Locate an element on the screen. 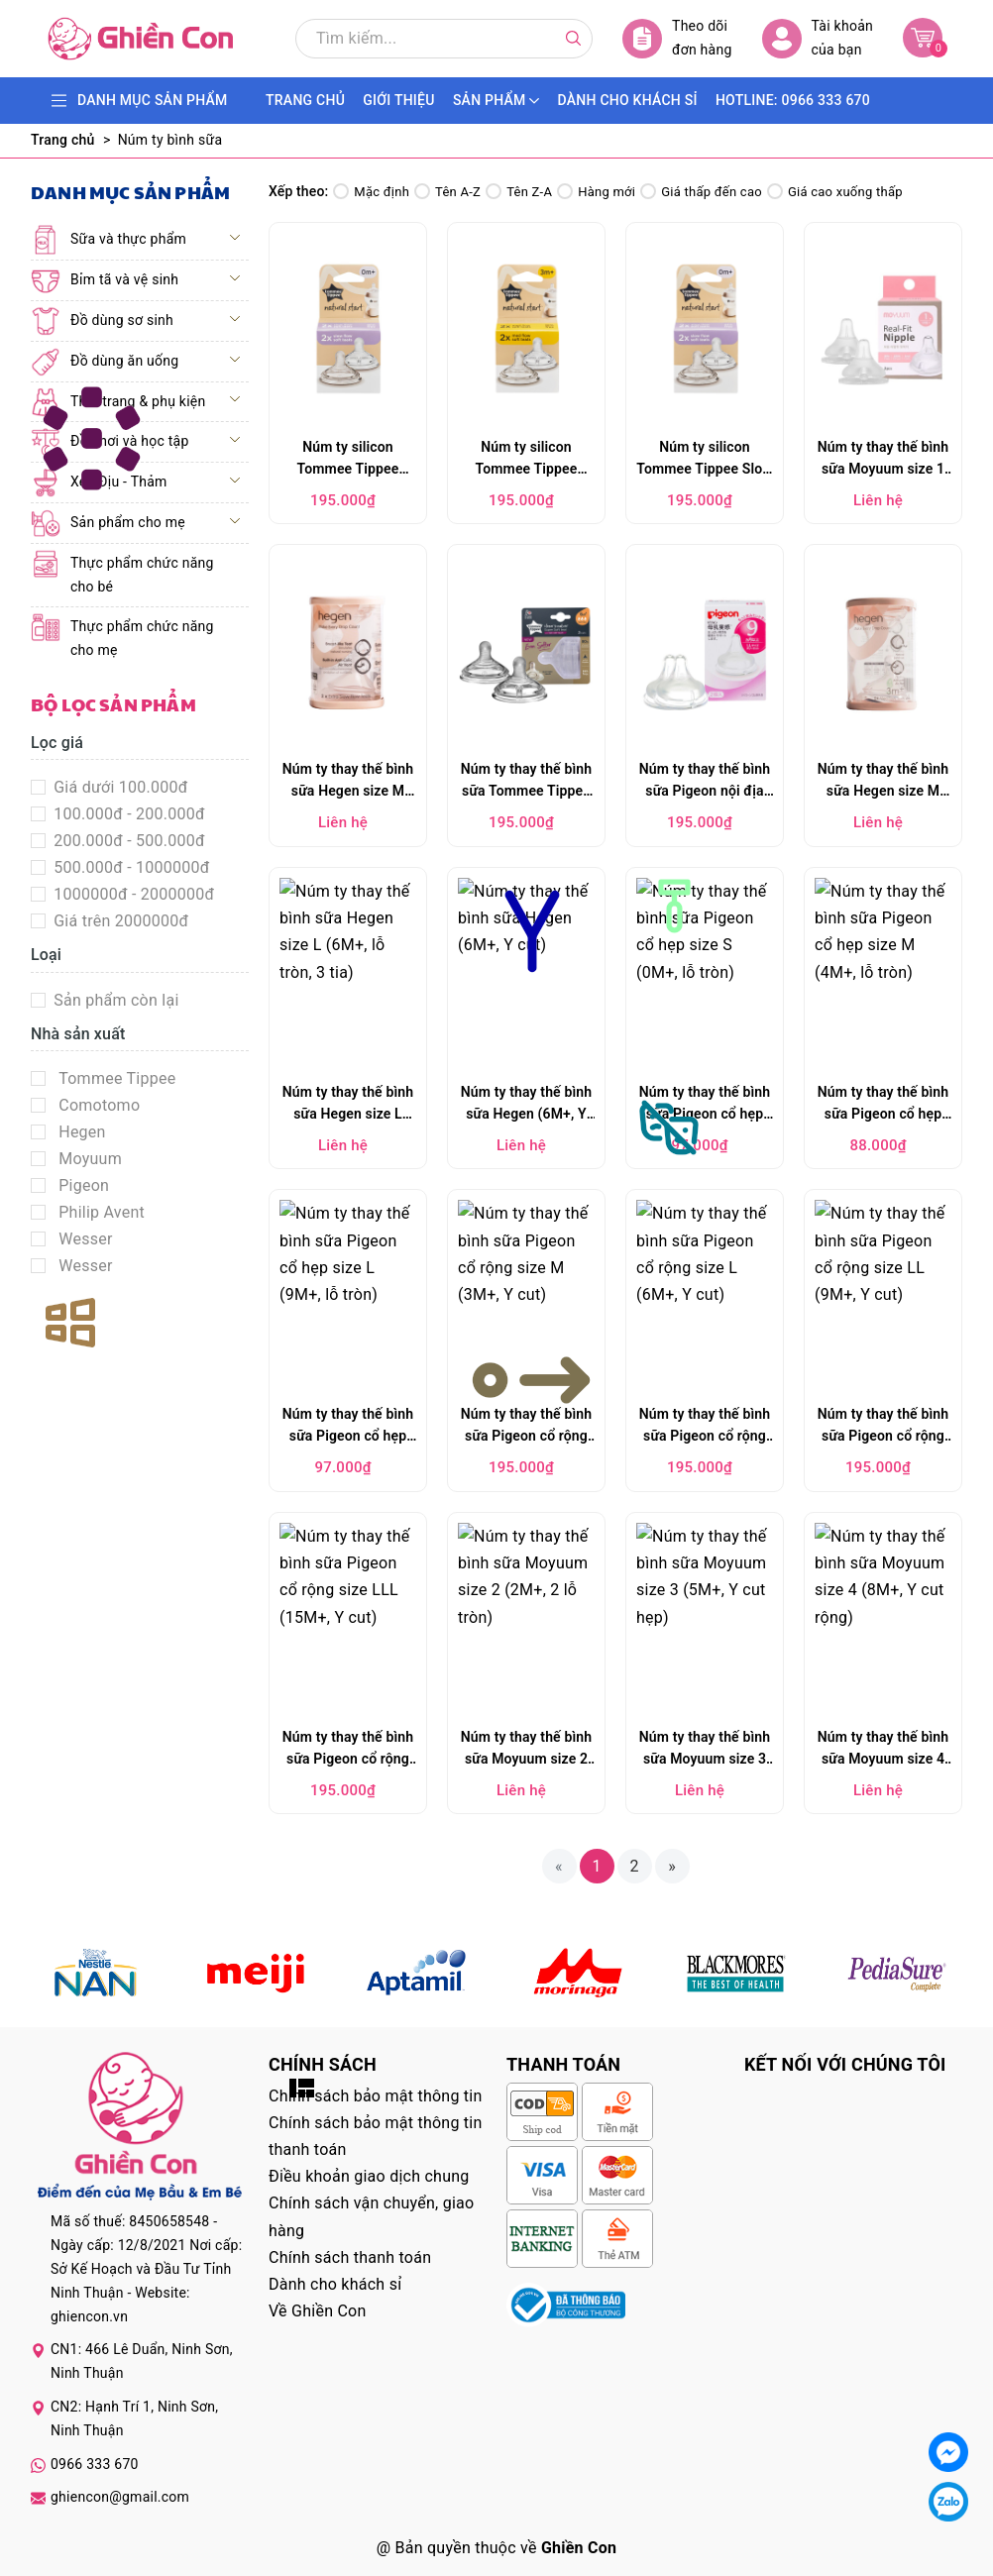  denodo brand logo is located at coordinates (91, 438).